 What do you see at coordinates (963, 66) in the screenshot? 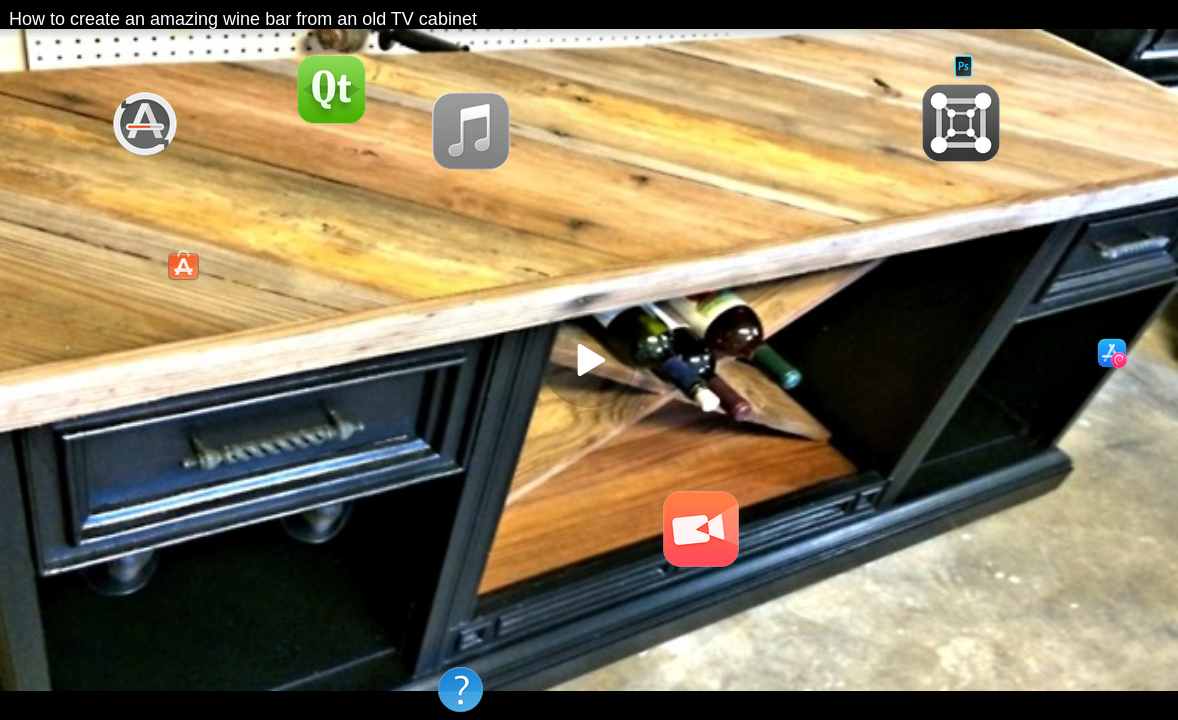
I see `adobe photoshop file type indicator` at bounding box center [963, 66].